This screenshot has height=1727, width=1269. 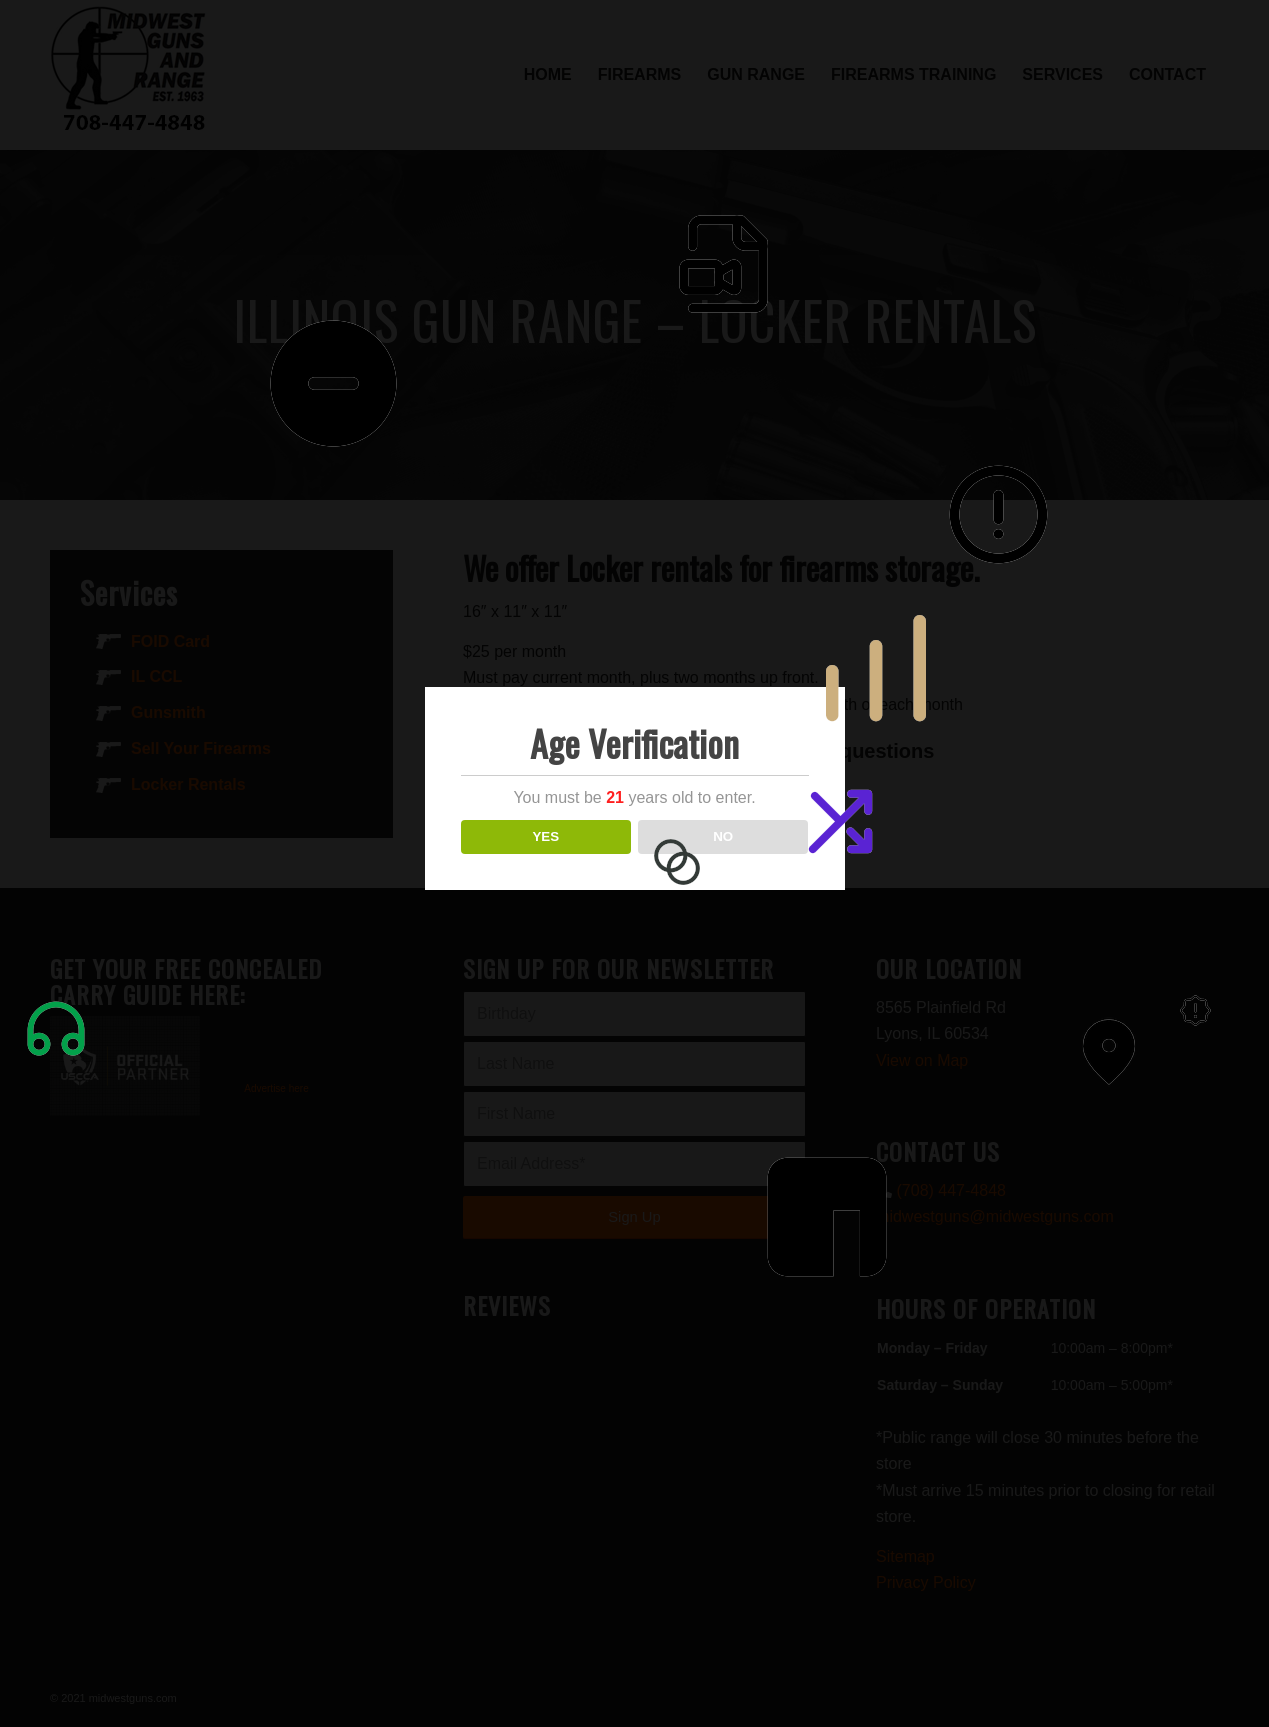 I want to click on access audio or music settings, so click(x=56, y=1030).